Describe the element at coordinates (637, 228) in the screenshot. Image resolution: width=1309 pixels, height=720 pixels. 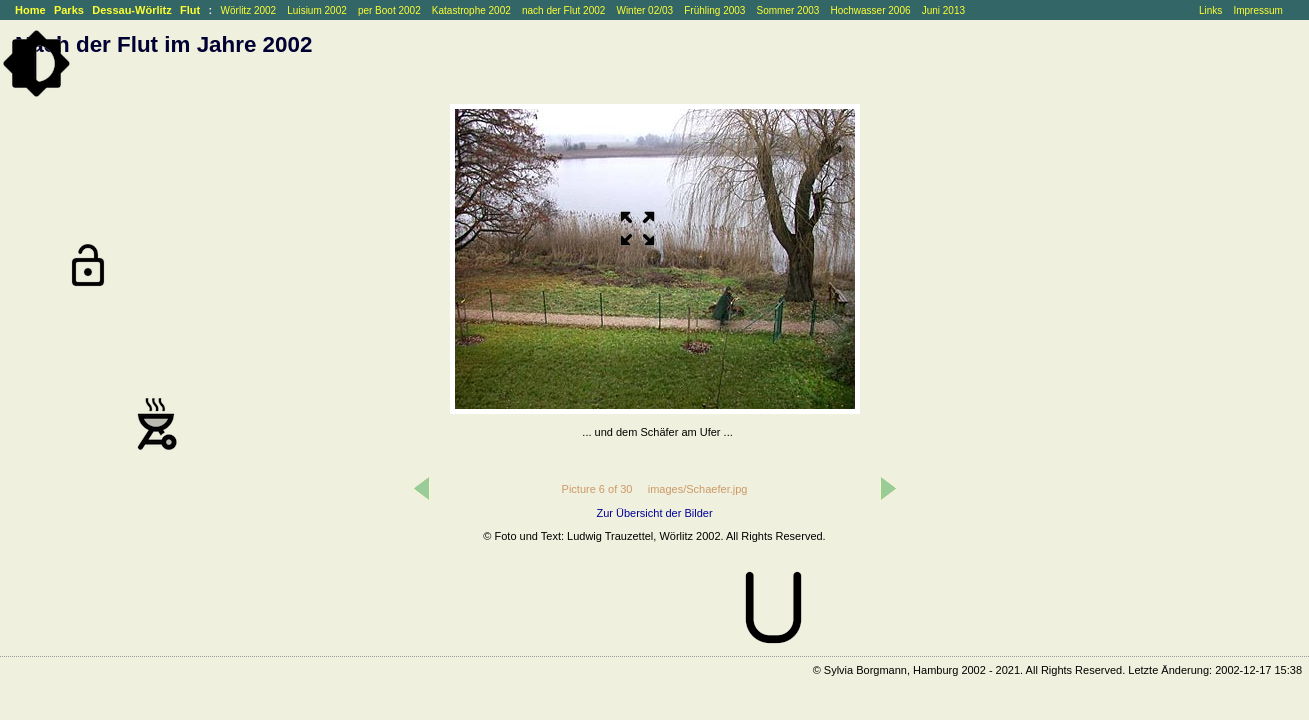
I see `expand to full screen mode` at that location.